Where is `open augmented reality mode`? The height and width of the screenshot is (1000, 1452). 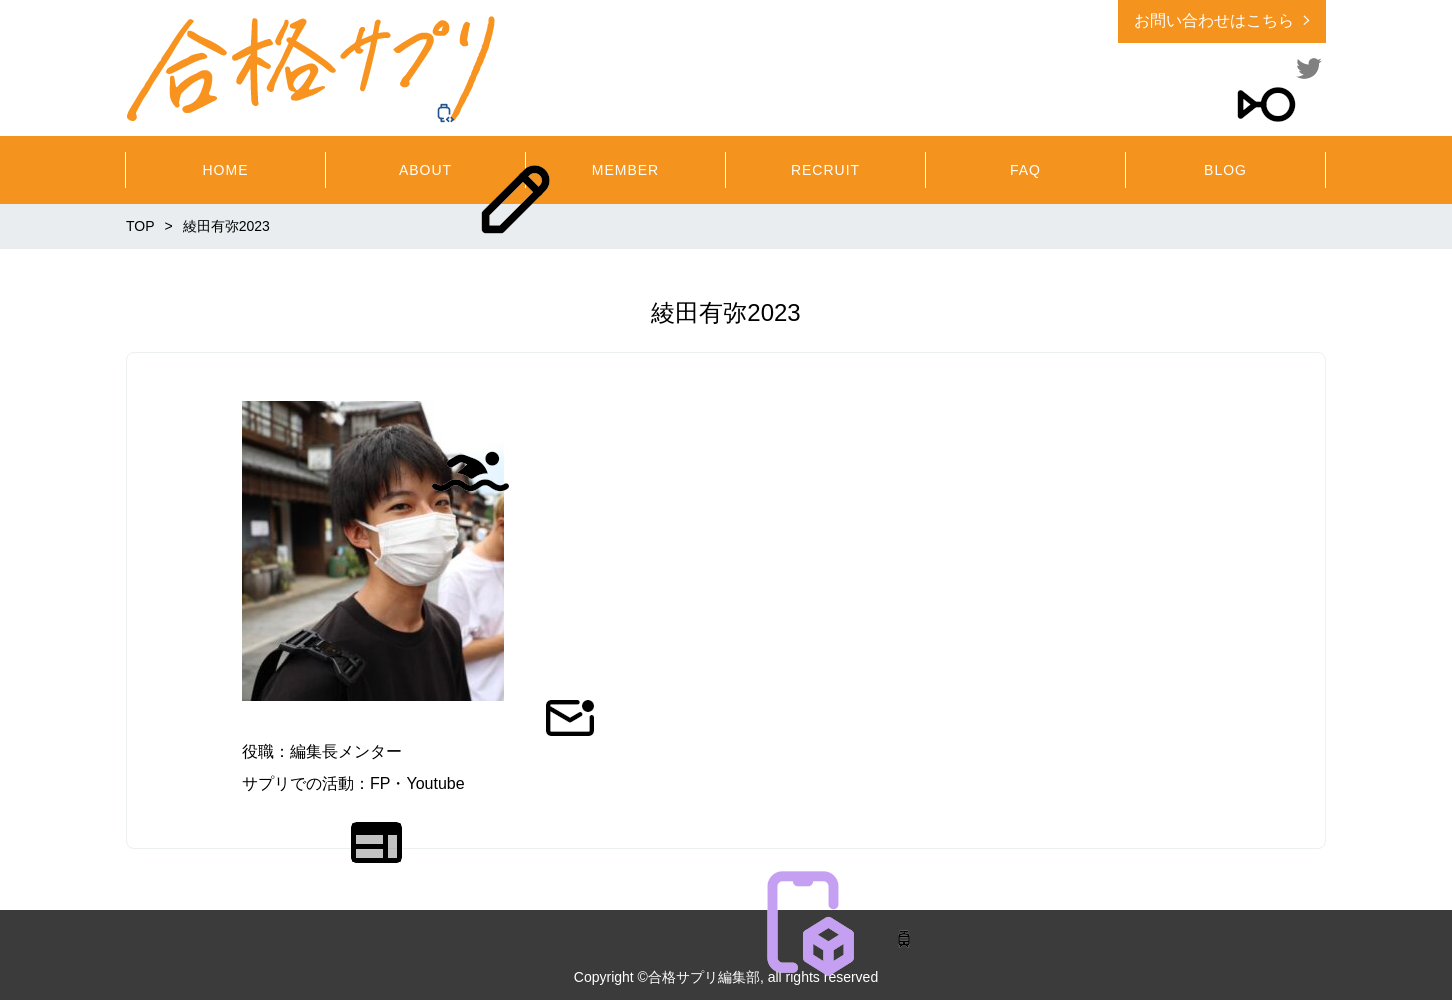 open augmented reality mode is located at coordinates (803, 922).